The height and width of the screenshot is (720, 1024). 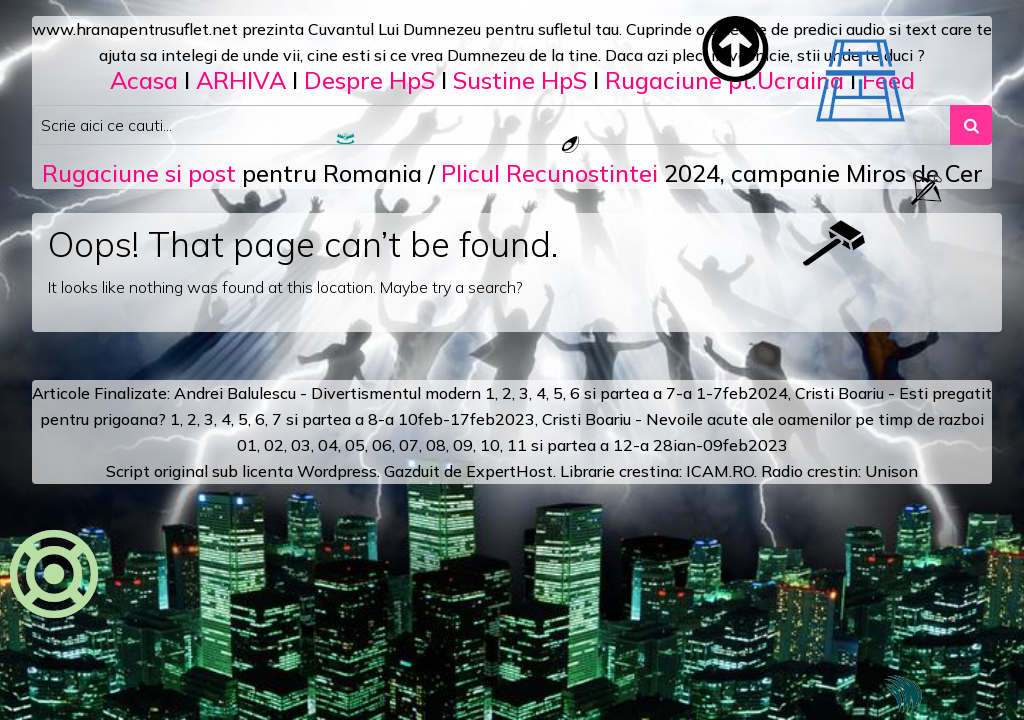 What do you see at coordinates (926, 190) in the screenshot?
I see `select crossbow weapon in game inventory` at bounding box center [926, 190].